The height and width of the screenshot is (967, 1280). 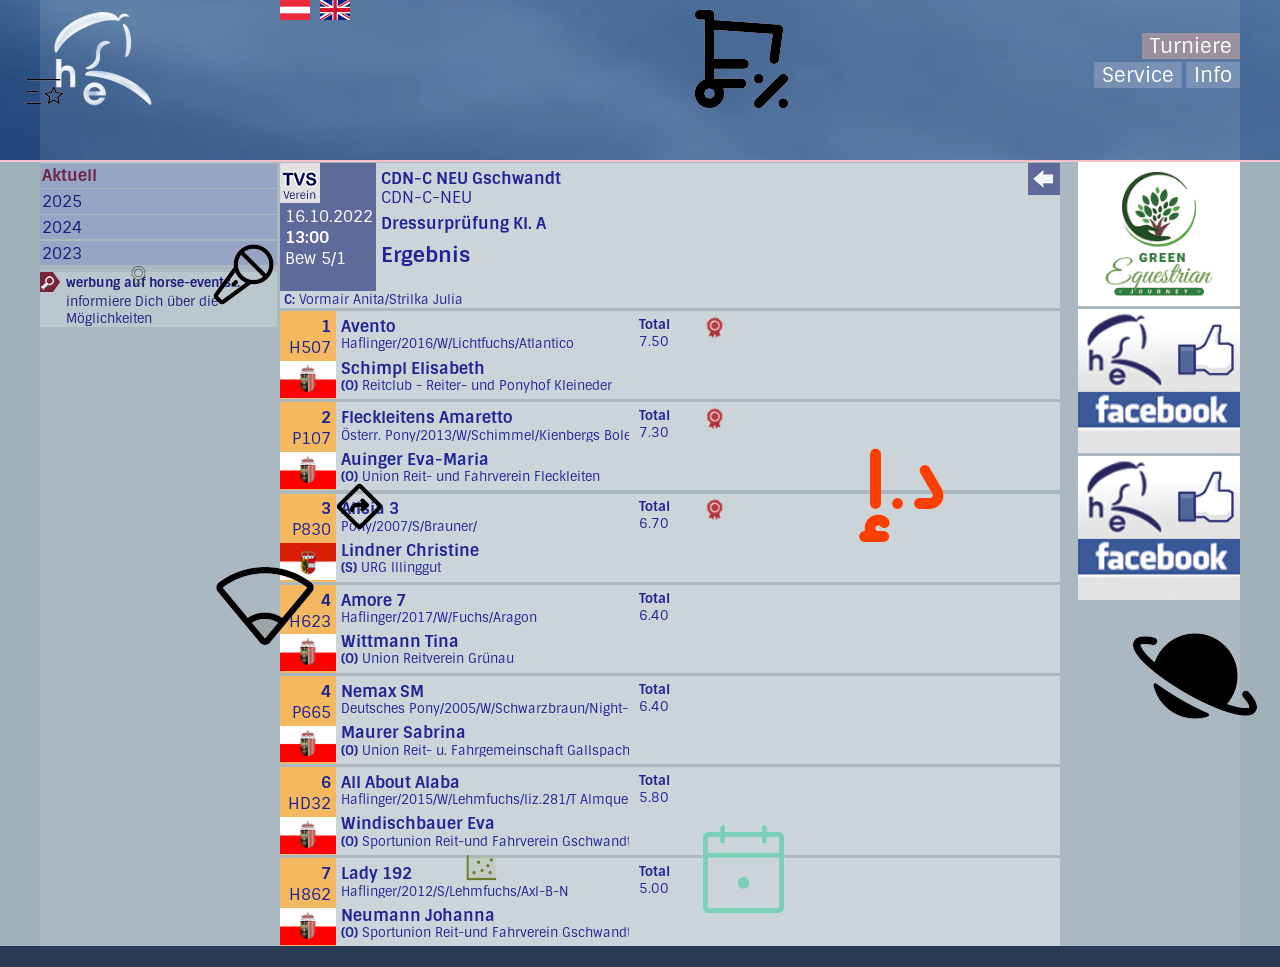 What do you see at coordinates (1195, 676) in the screenshot?
I see `explore global or worldwide content` at bounding box center [1195, 676].